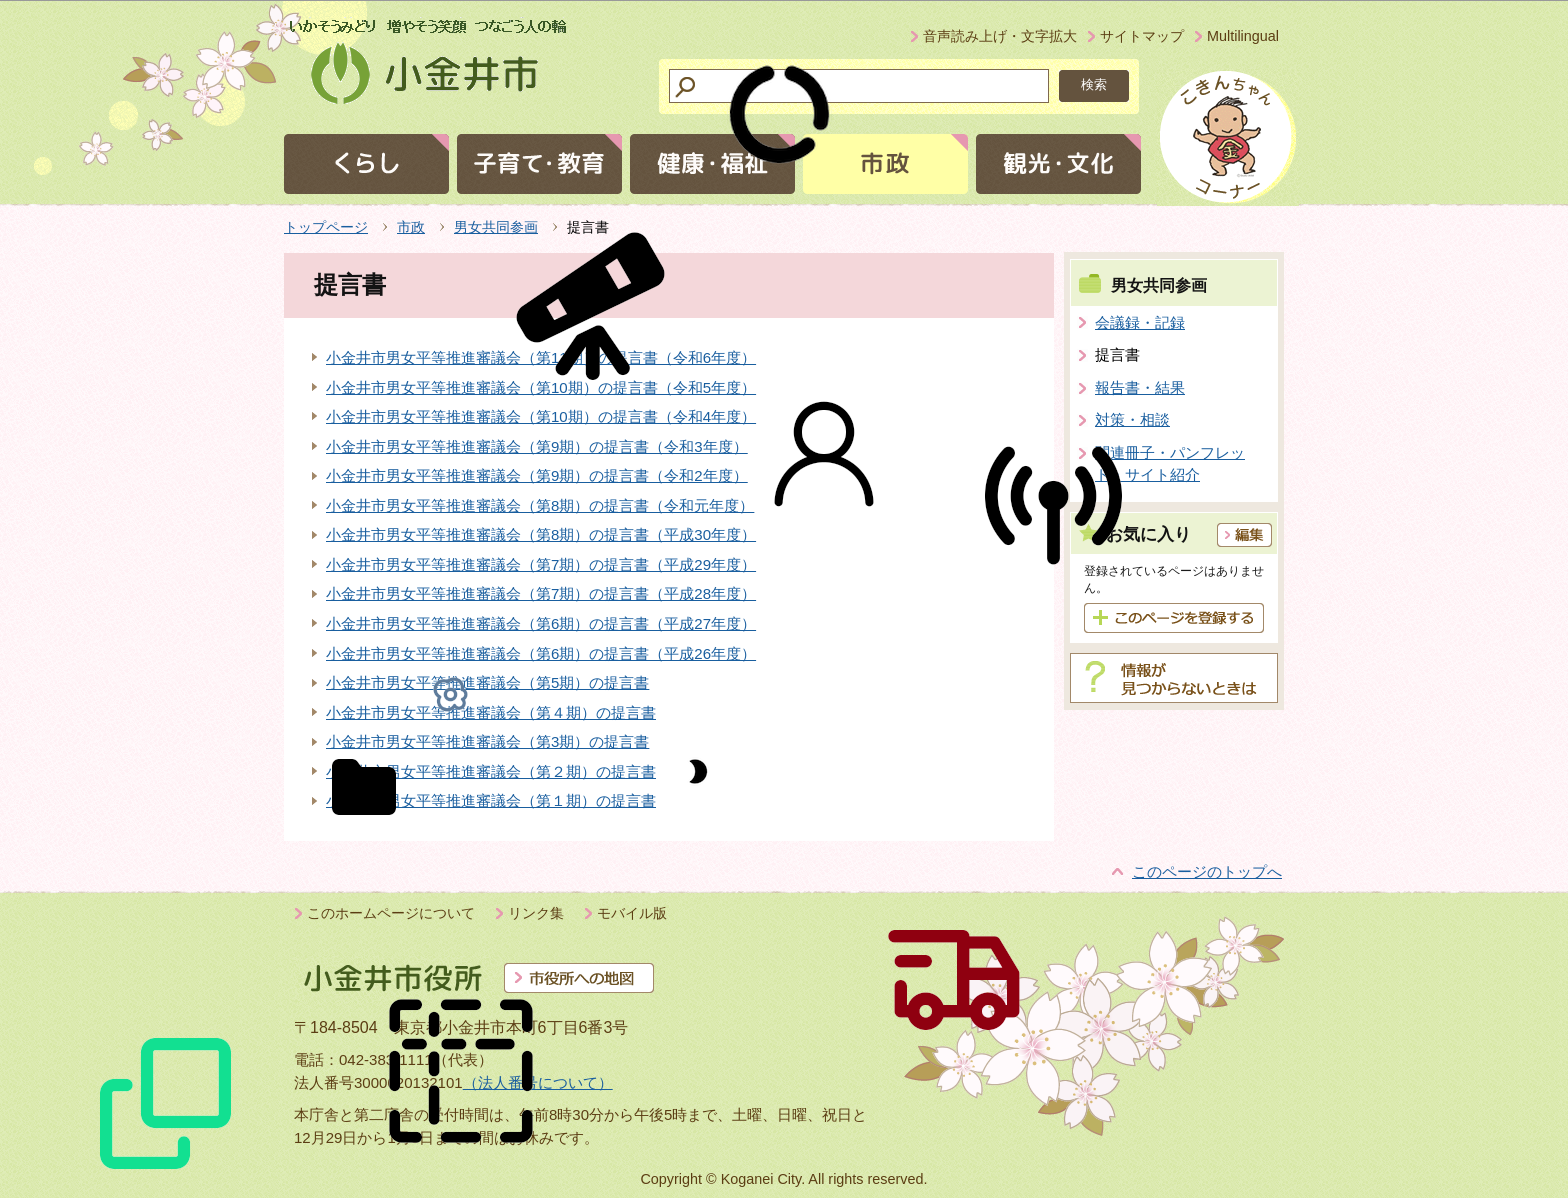 This screenshot has height=1198, width=1568. What do you see at coordinates (697, 771) in the screenshot?
I see `toggle dark mode or night theme` at bounding box center [697, 771].